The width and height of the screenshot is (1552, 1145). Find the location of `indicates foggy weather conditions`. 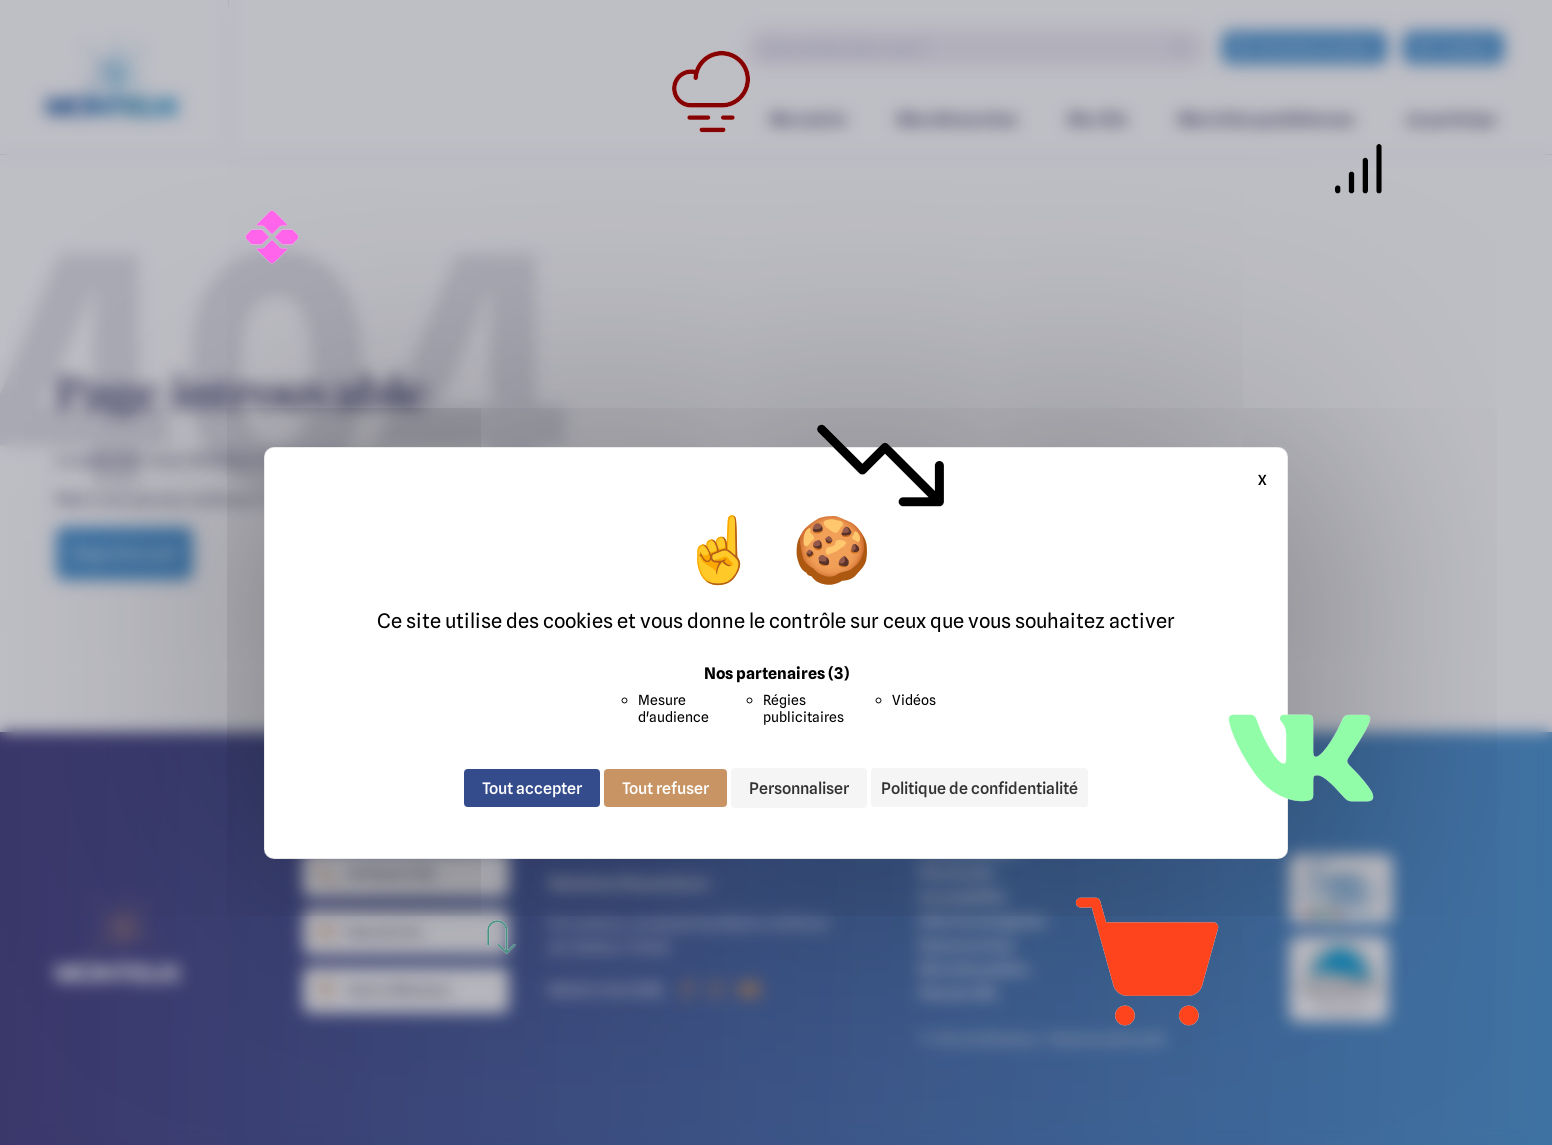

indicates foggy weather conditions is located at coordinates (711, 90).